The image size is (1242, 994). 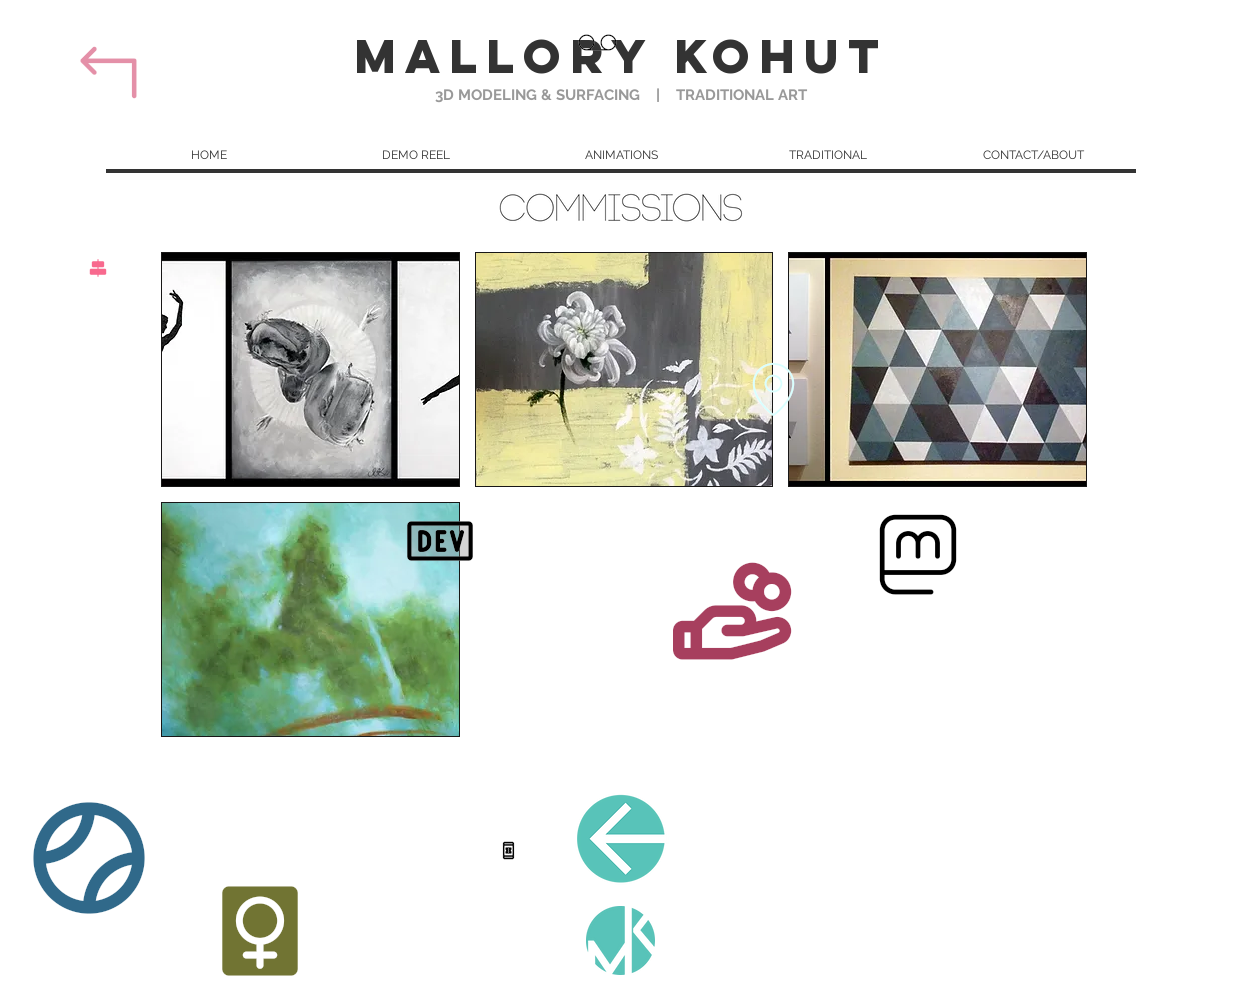 I want to click on make a payment or donation, so click(x=735, y=615).